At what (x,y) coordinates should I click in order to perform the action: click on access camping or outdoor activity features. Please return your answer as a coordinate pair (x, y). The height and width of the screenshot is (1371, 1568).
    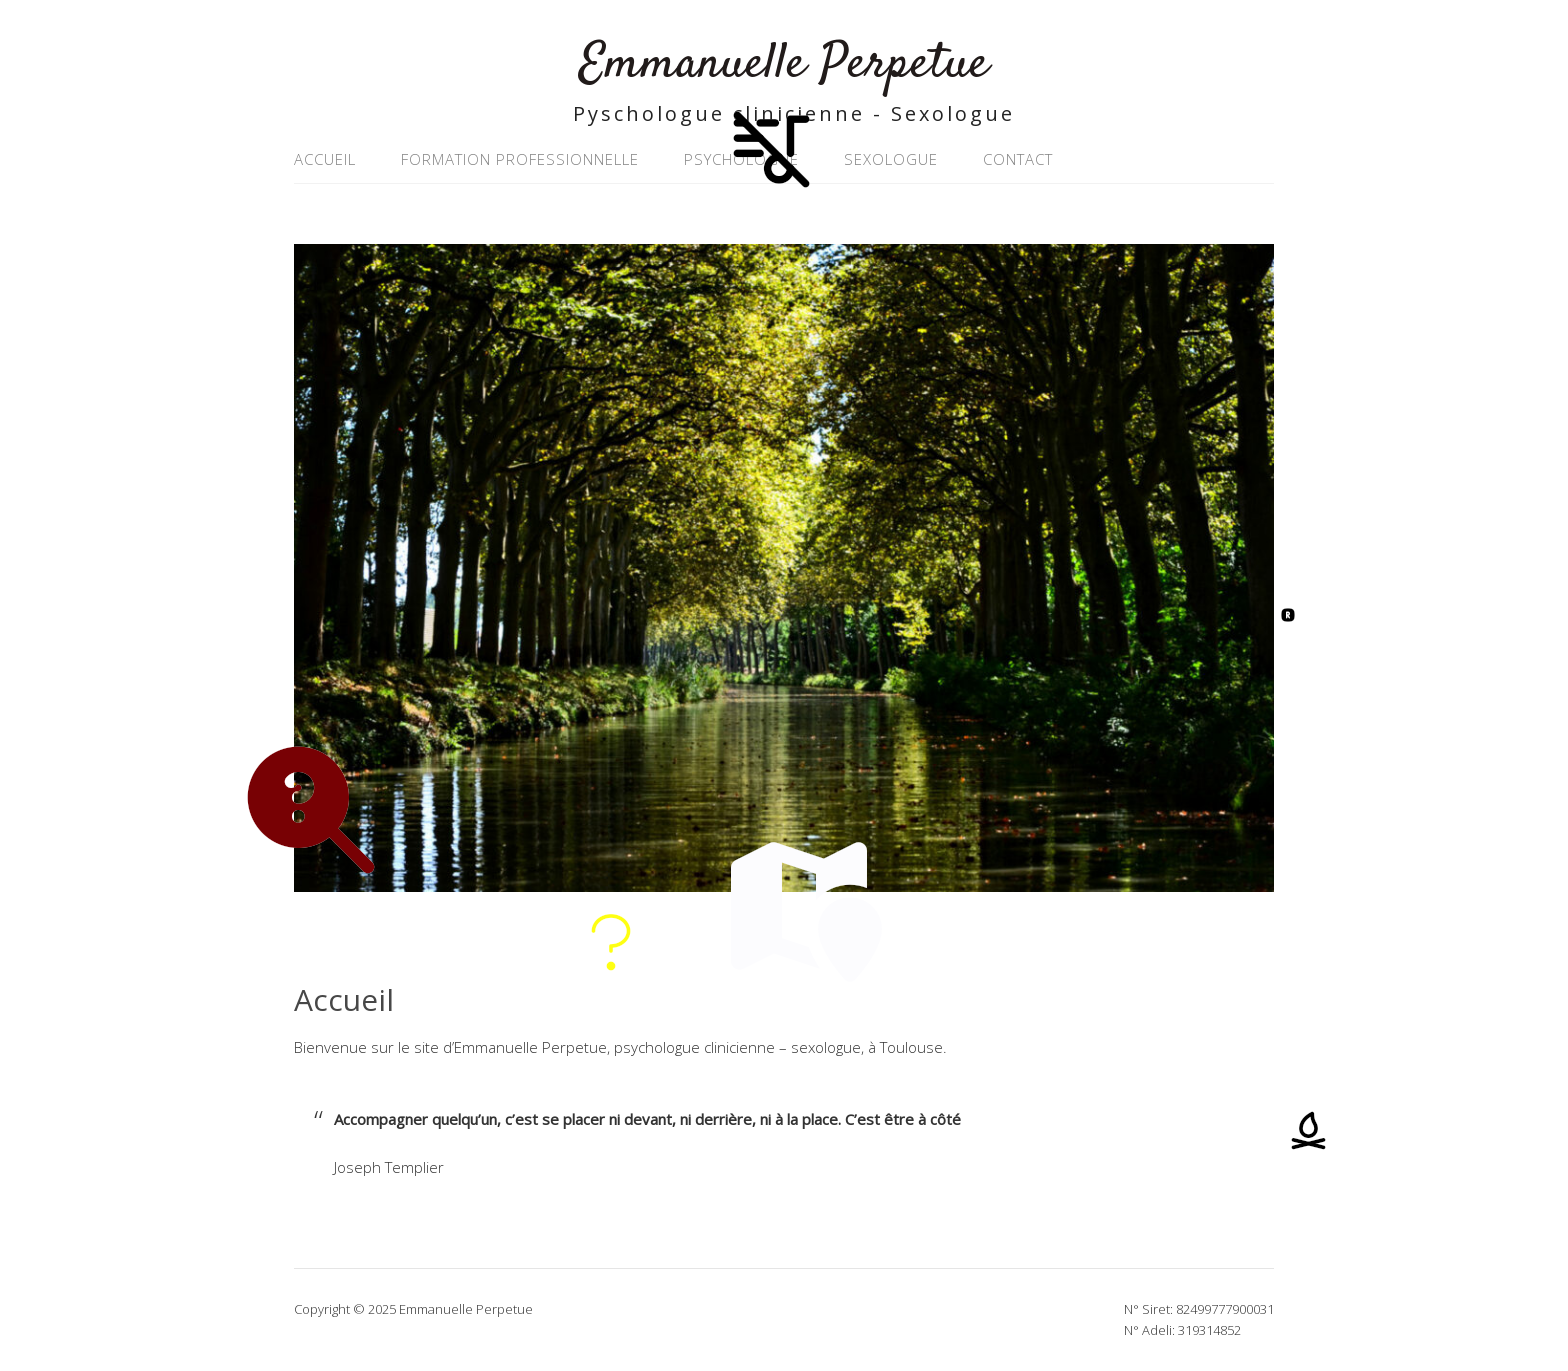
    Looking at the image, I should click on (1308, 1130).